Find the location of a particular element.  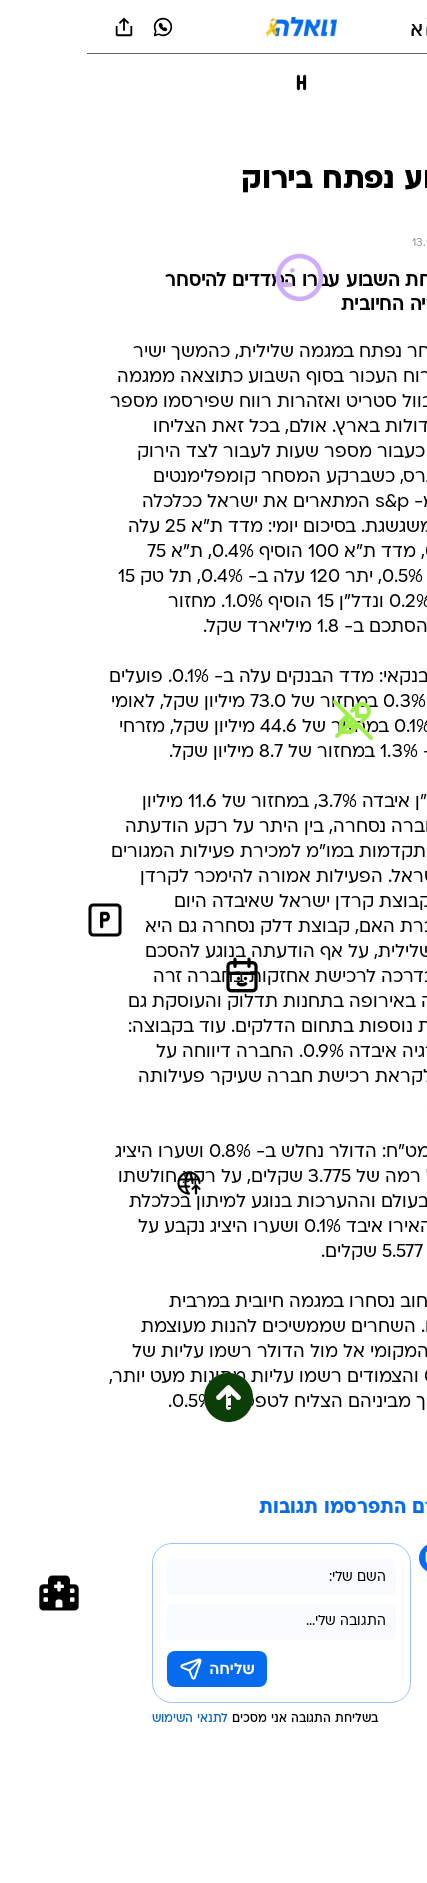

emoji or reaction looking left is located at coordinates (299, 277).